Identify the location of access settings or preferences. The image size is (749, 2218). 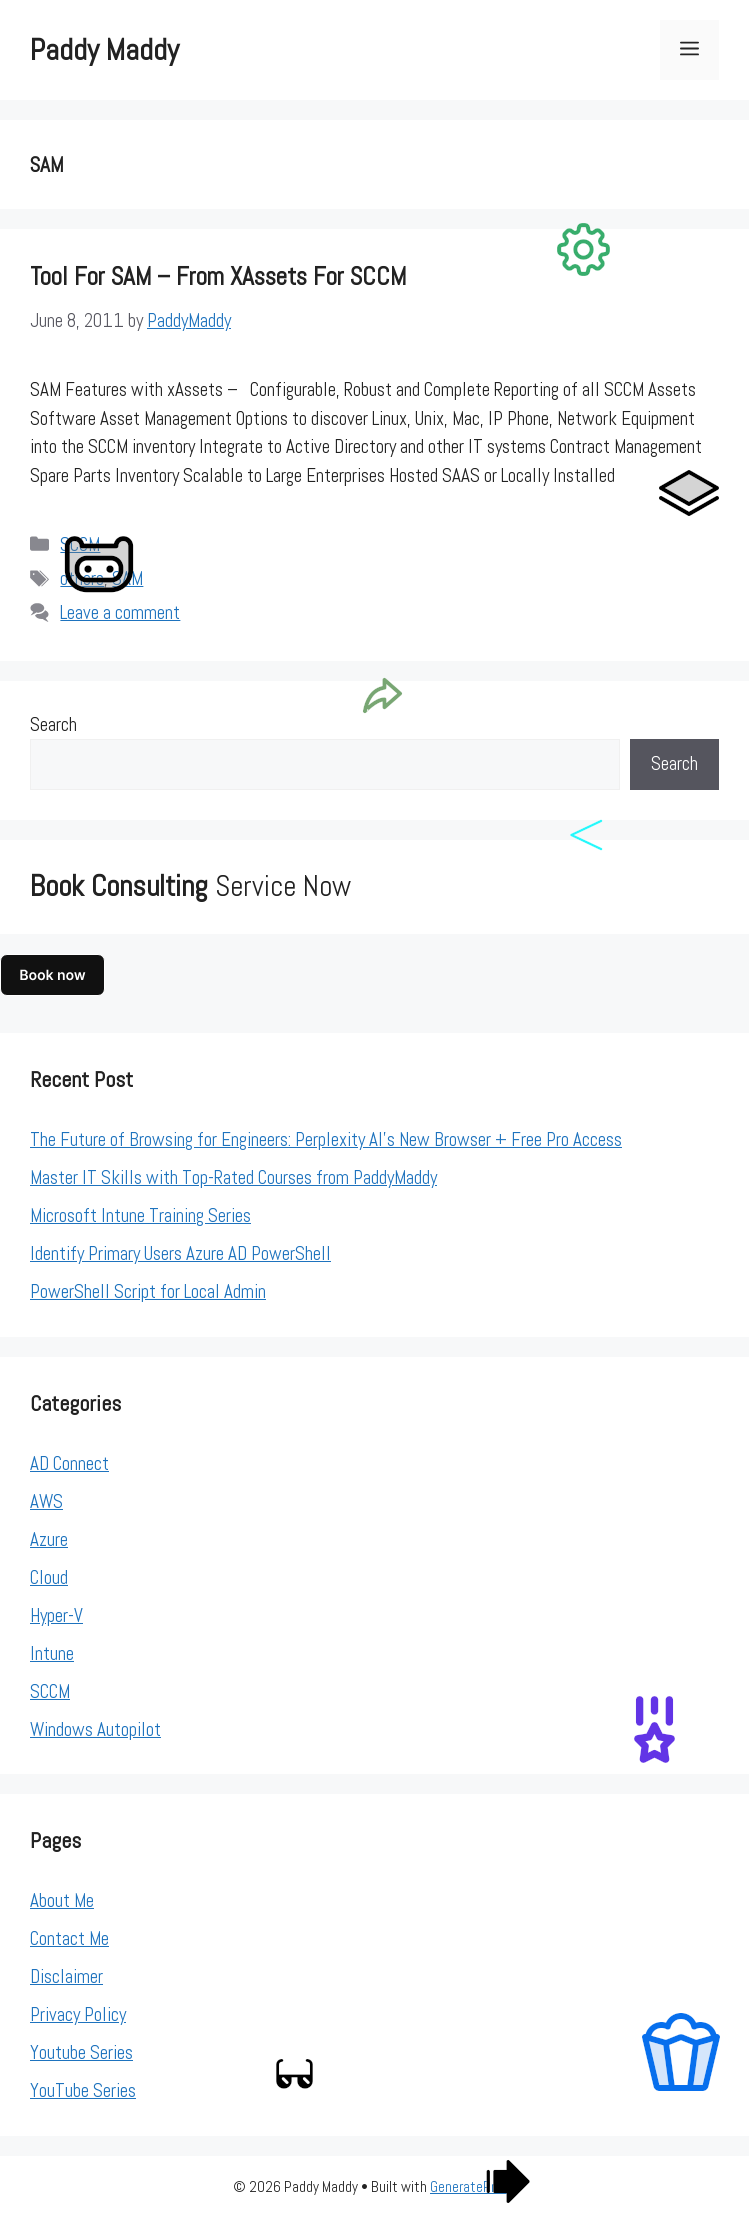
(583, 249).